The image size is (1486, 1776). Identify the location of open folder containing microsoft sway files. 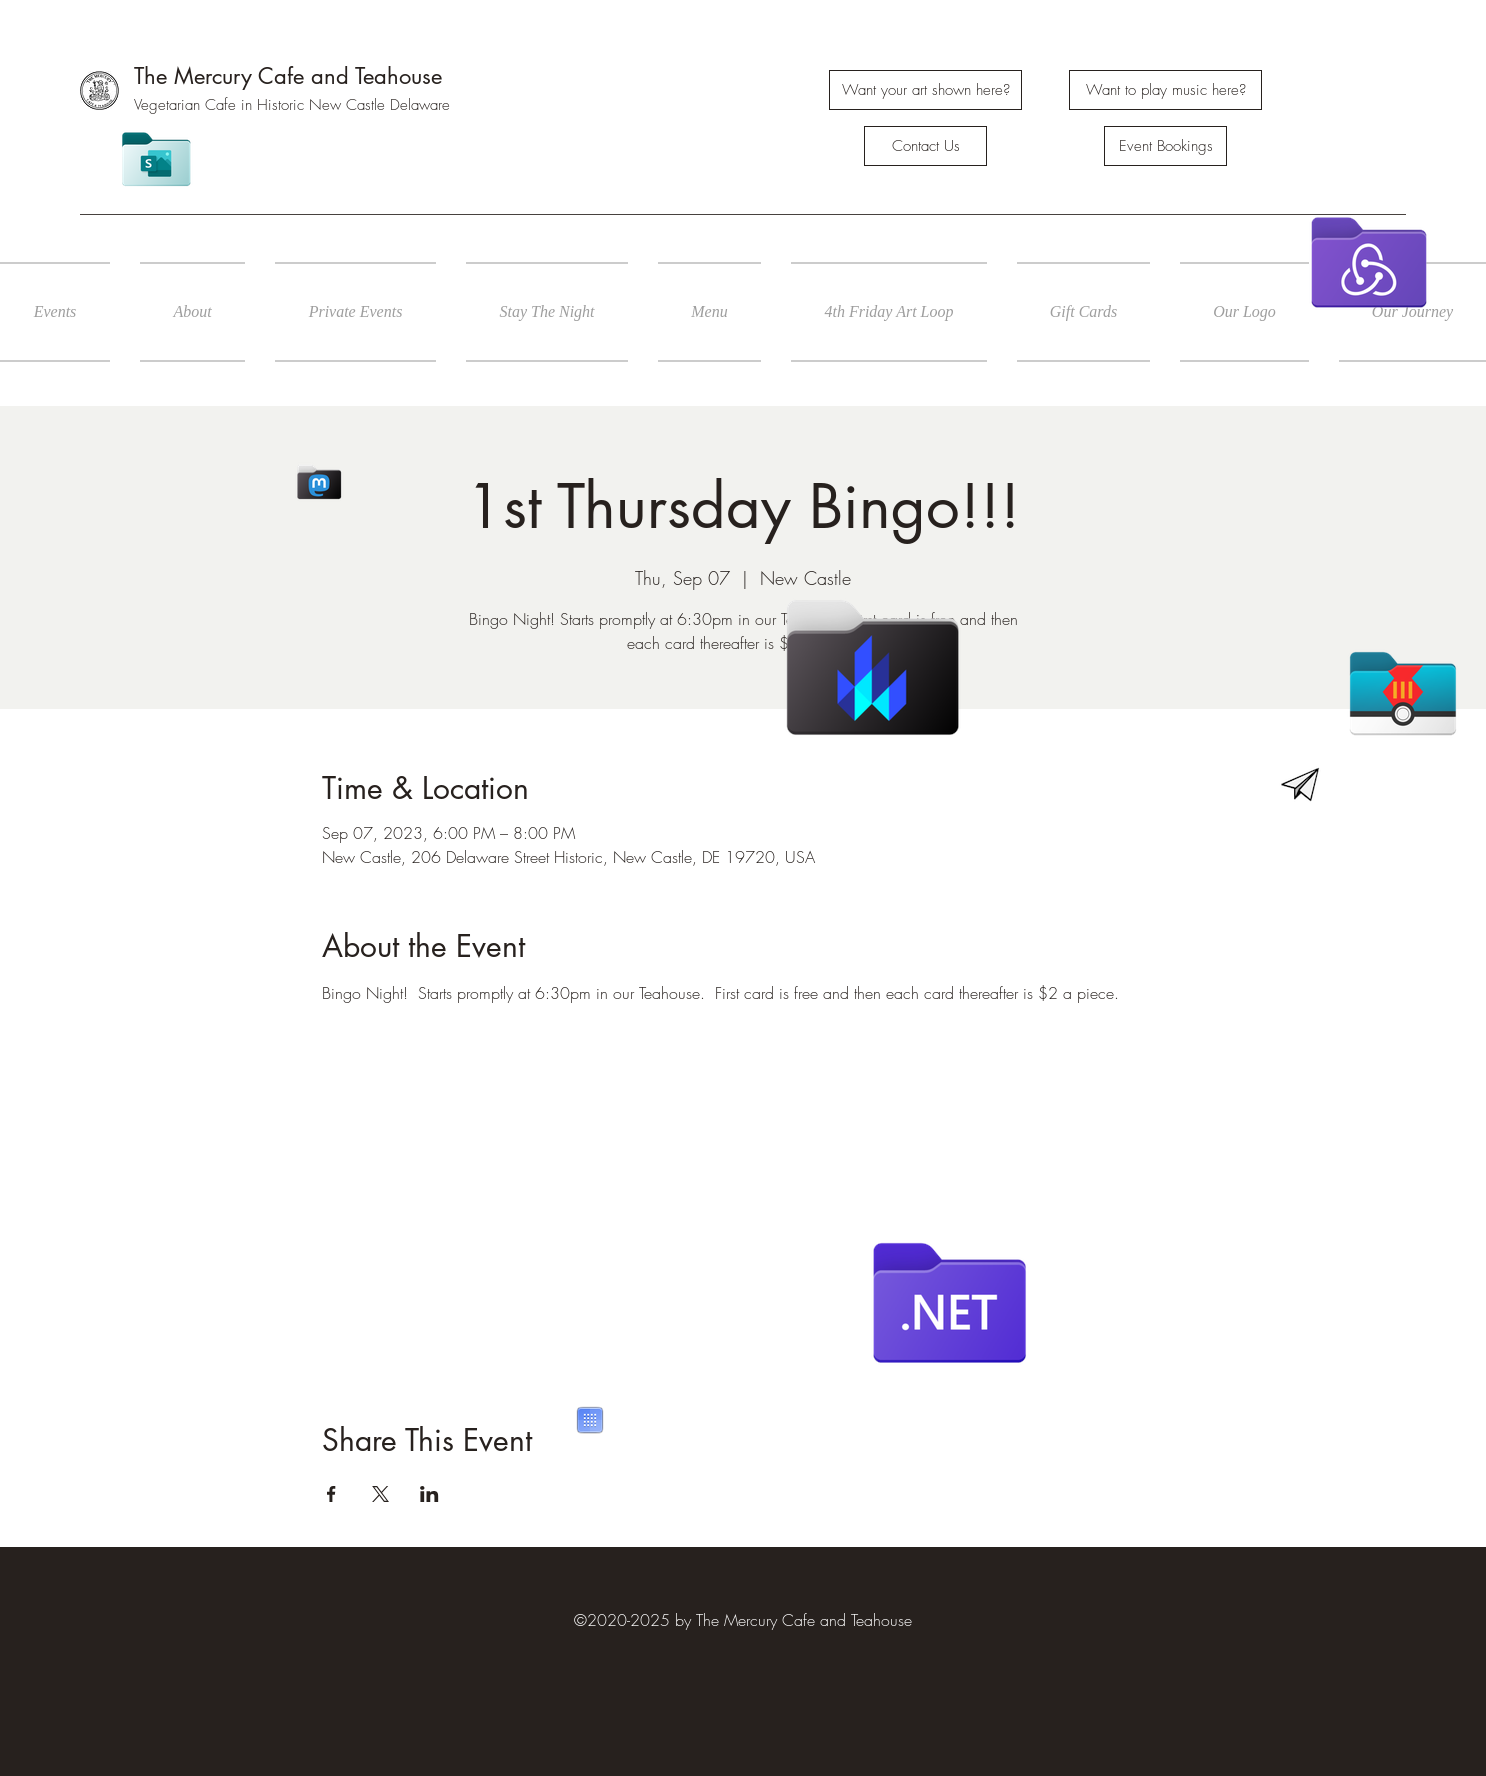
(156, 161).